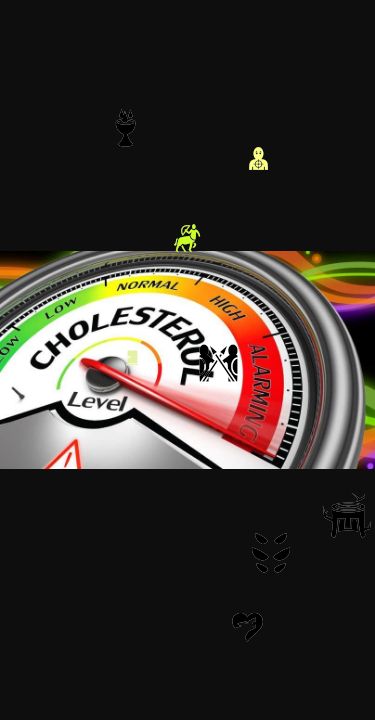  Describe the element at coordinates (271, 553) in the screenshot. I see `activate hunter vision or tracking mode` at that location.